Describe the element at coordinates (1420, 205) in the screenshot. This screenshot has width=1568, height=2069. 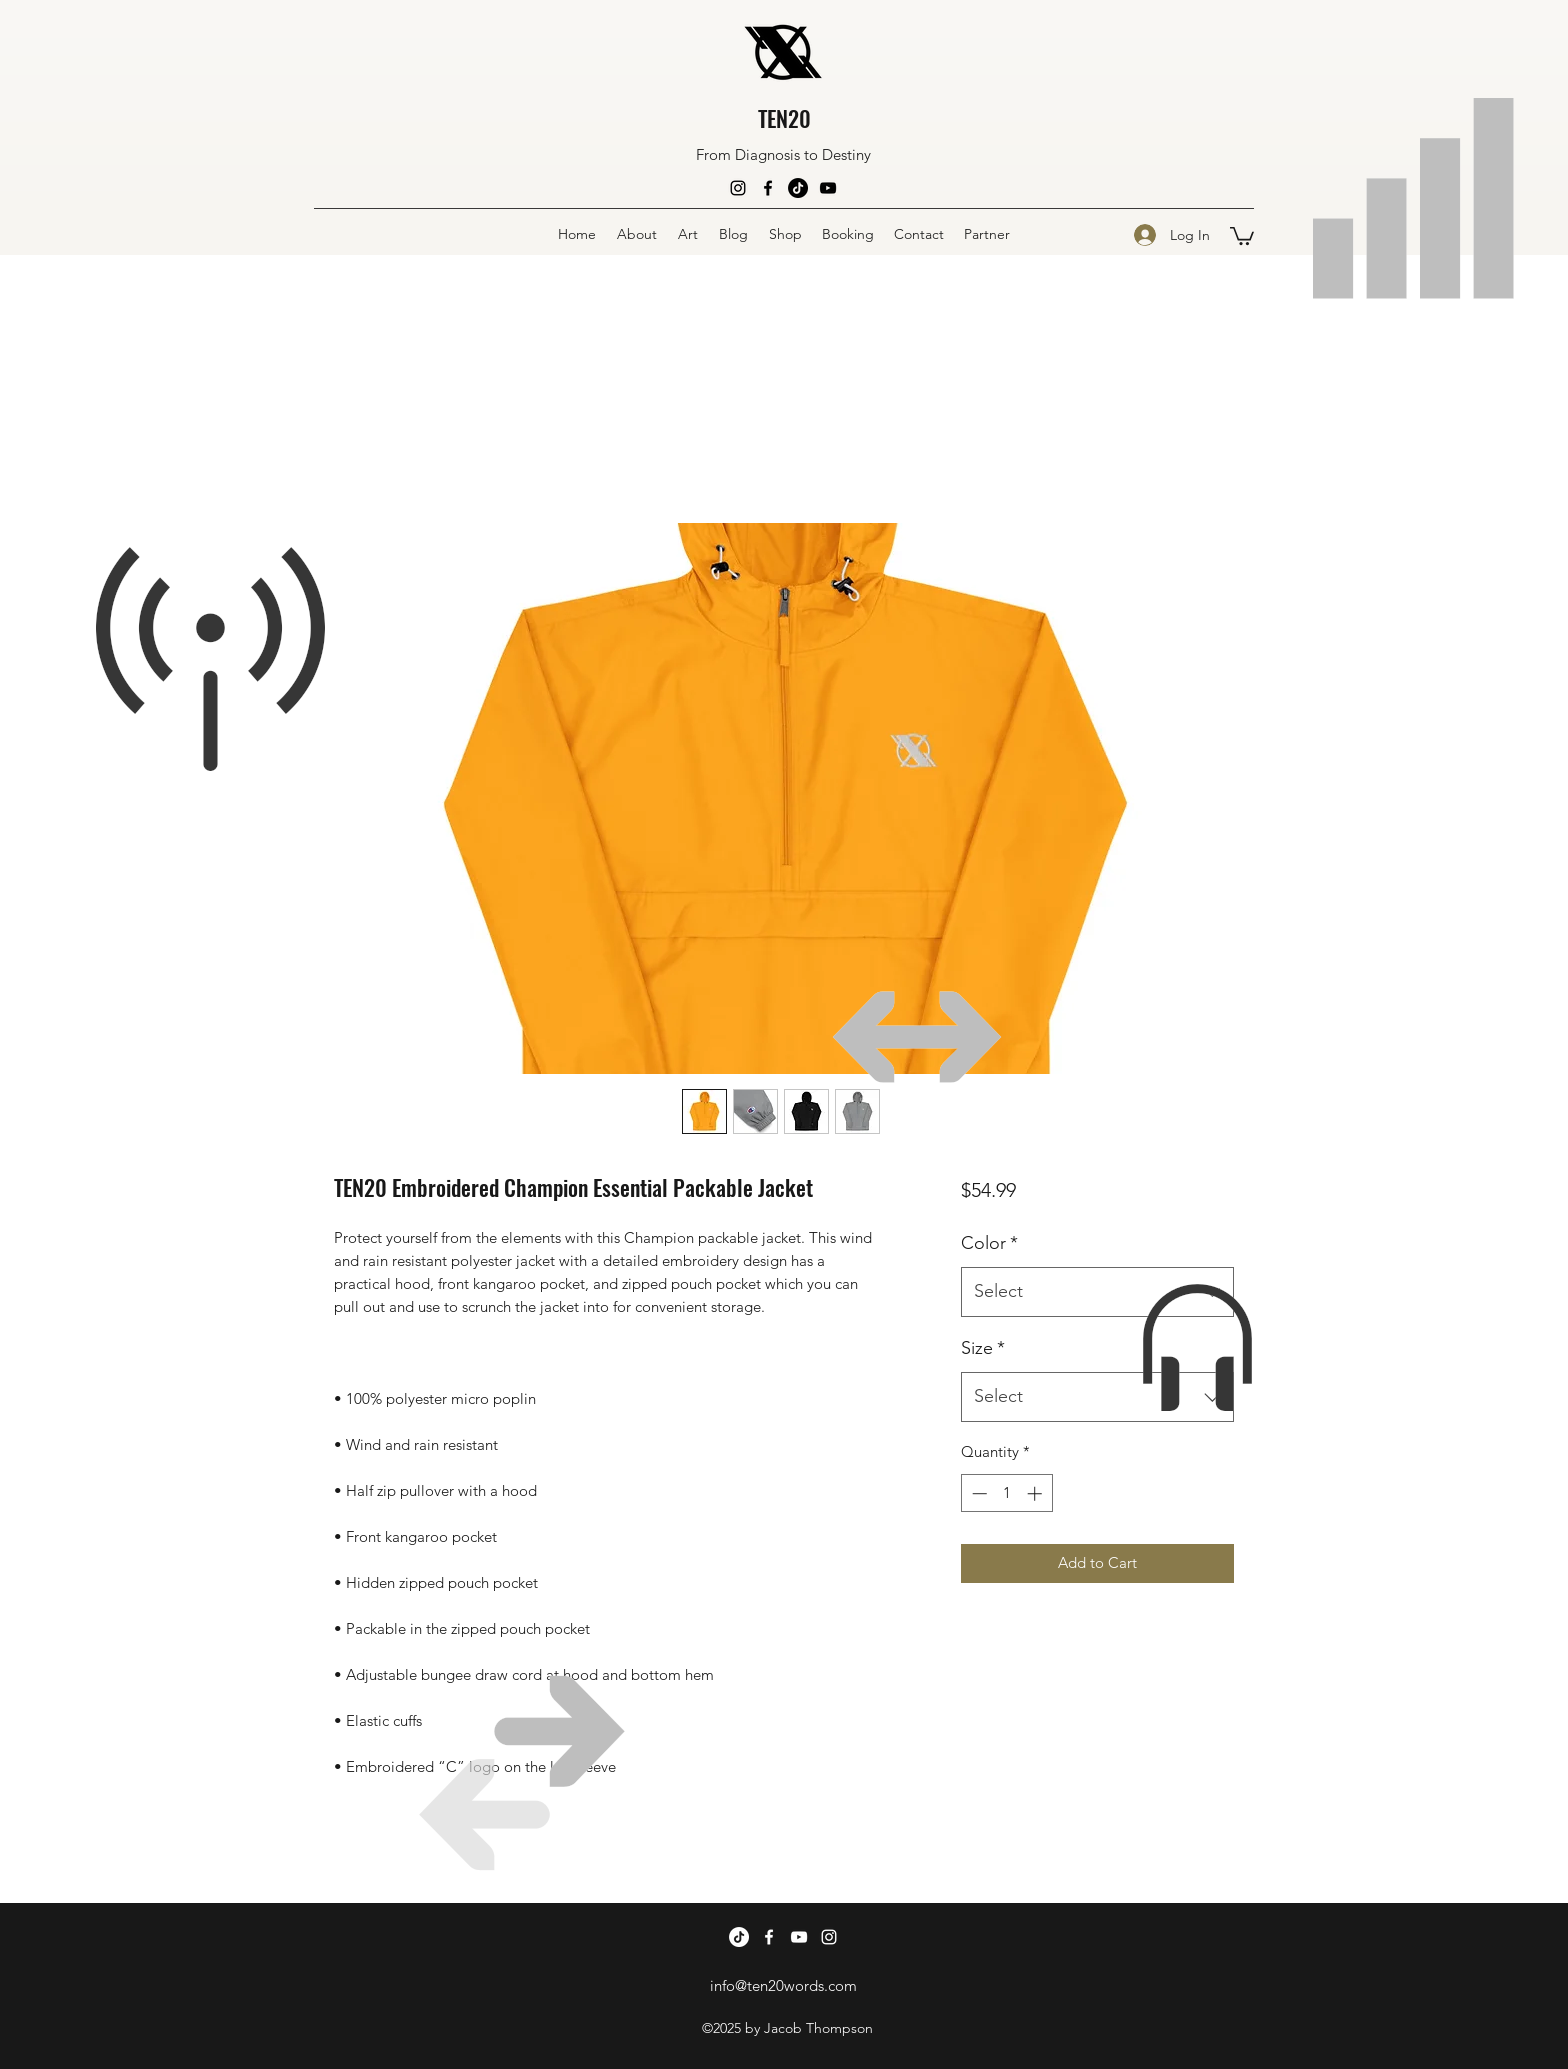
I see `cellular signal excellent symbol network icon` at that location.